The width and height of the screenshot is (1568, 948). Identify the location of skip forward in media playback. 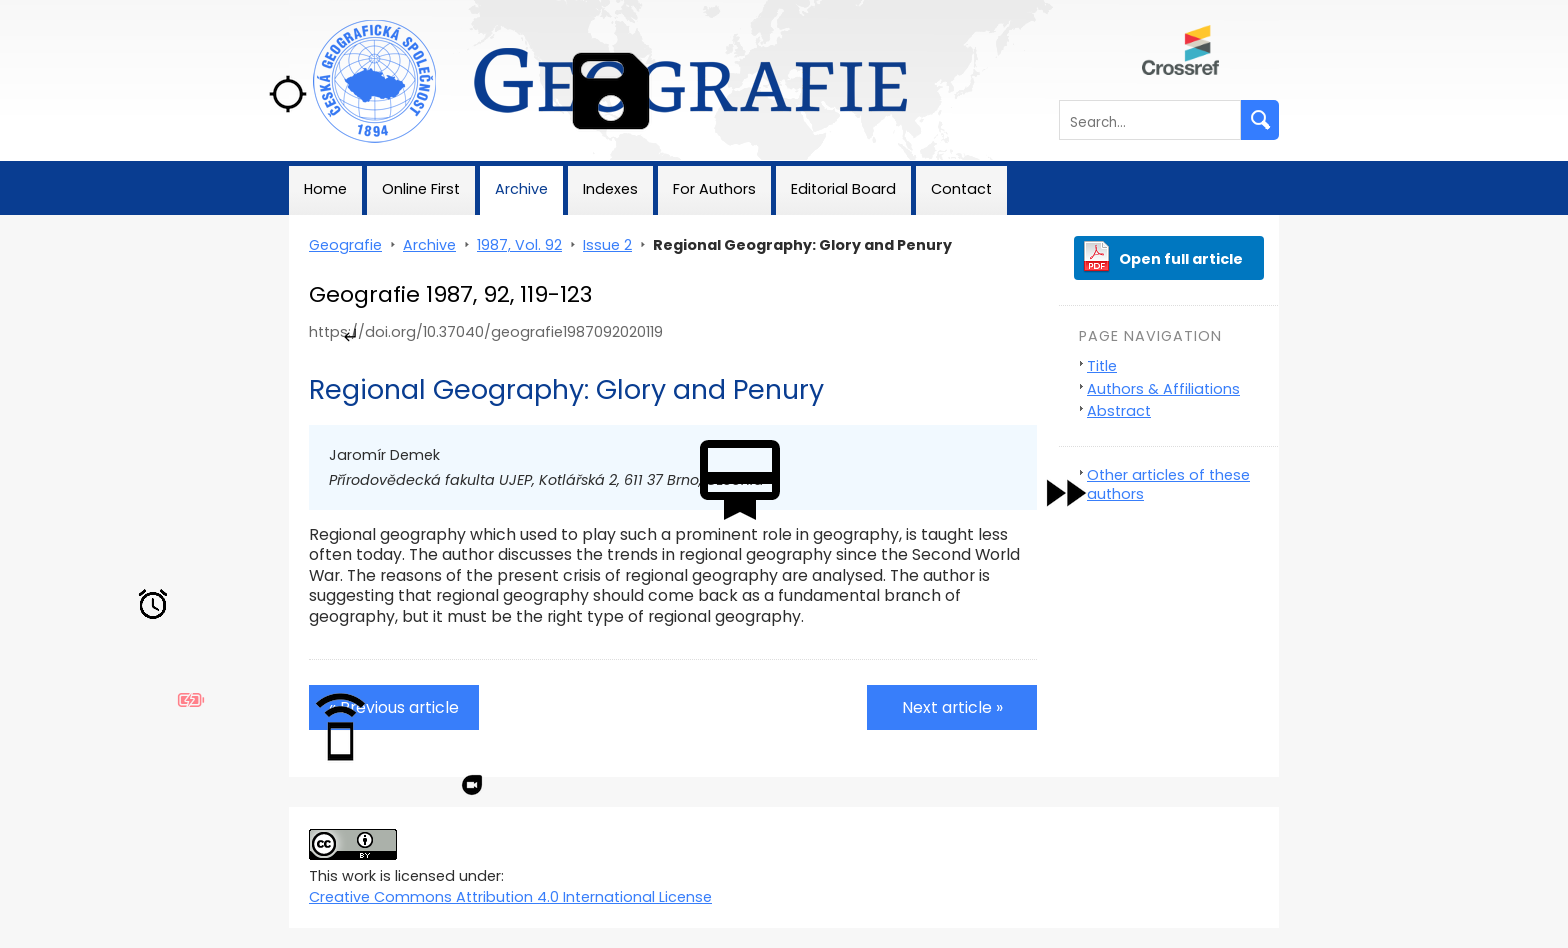
(1065, 493).